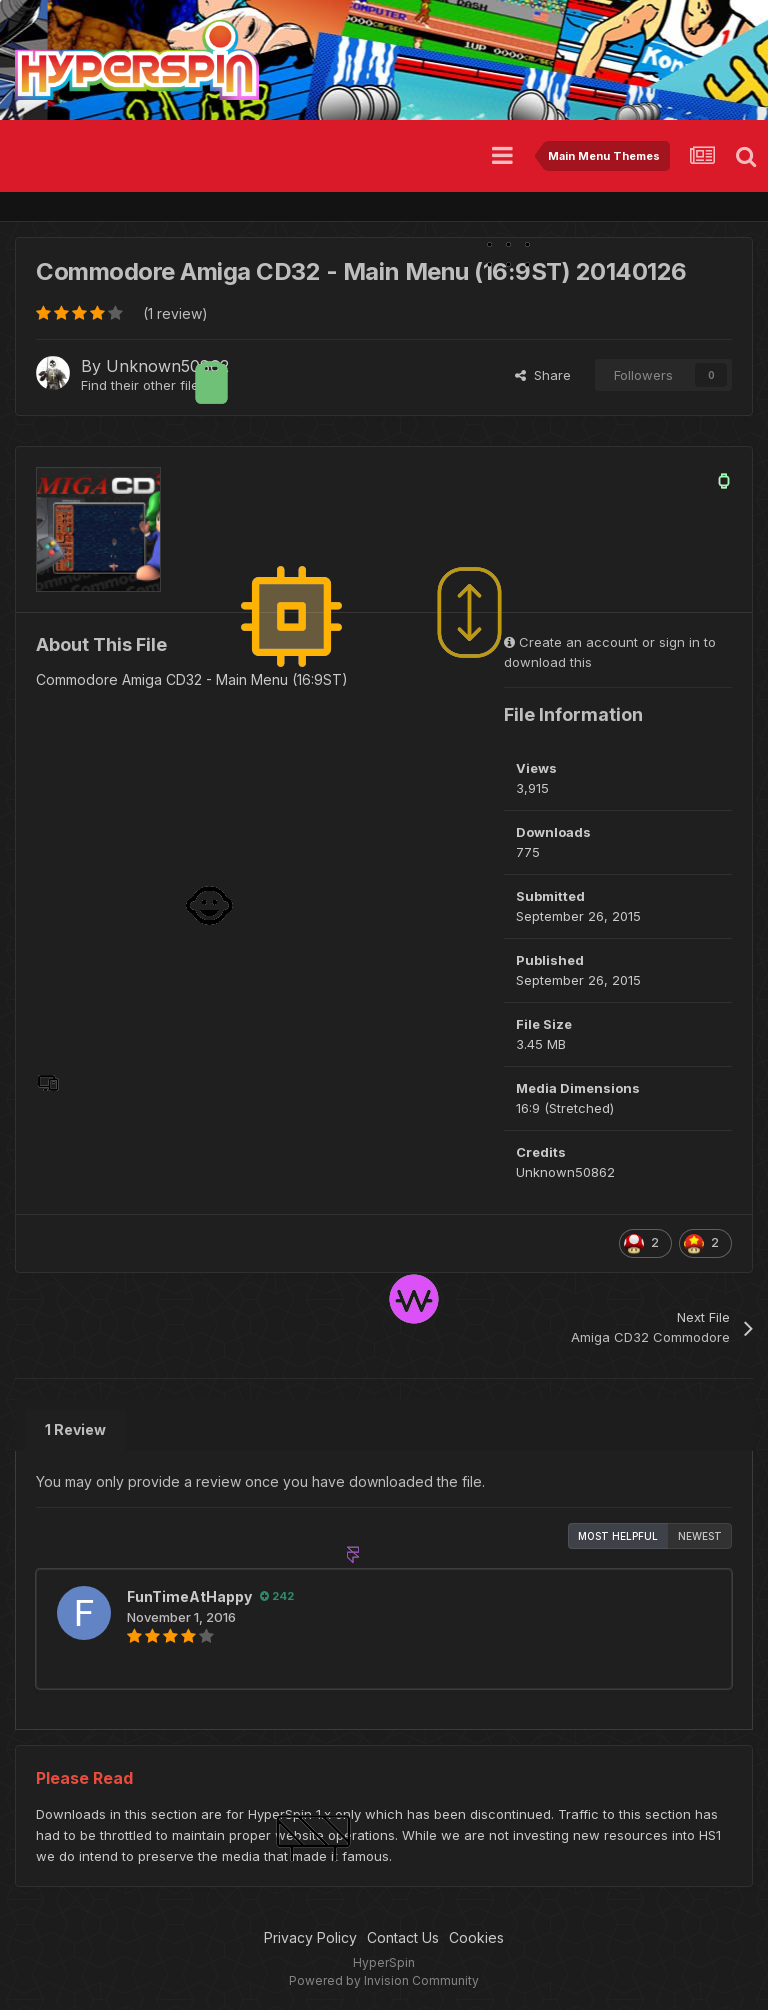  I want to click on open framer app, so click(353, 1554).